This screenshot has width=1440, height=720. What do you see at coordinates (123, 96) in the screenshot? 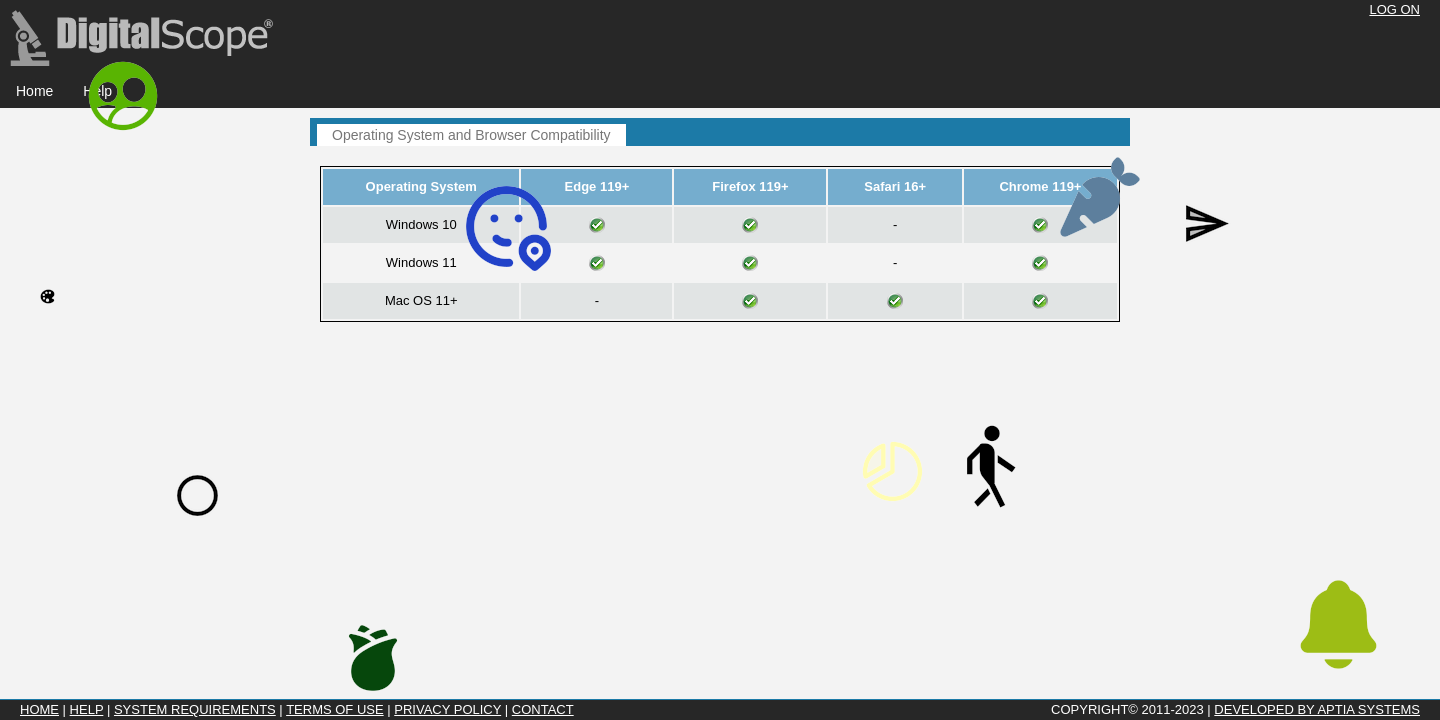
I see `view group or team members` at bounding box center [123, 96].